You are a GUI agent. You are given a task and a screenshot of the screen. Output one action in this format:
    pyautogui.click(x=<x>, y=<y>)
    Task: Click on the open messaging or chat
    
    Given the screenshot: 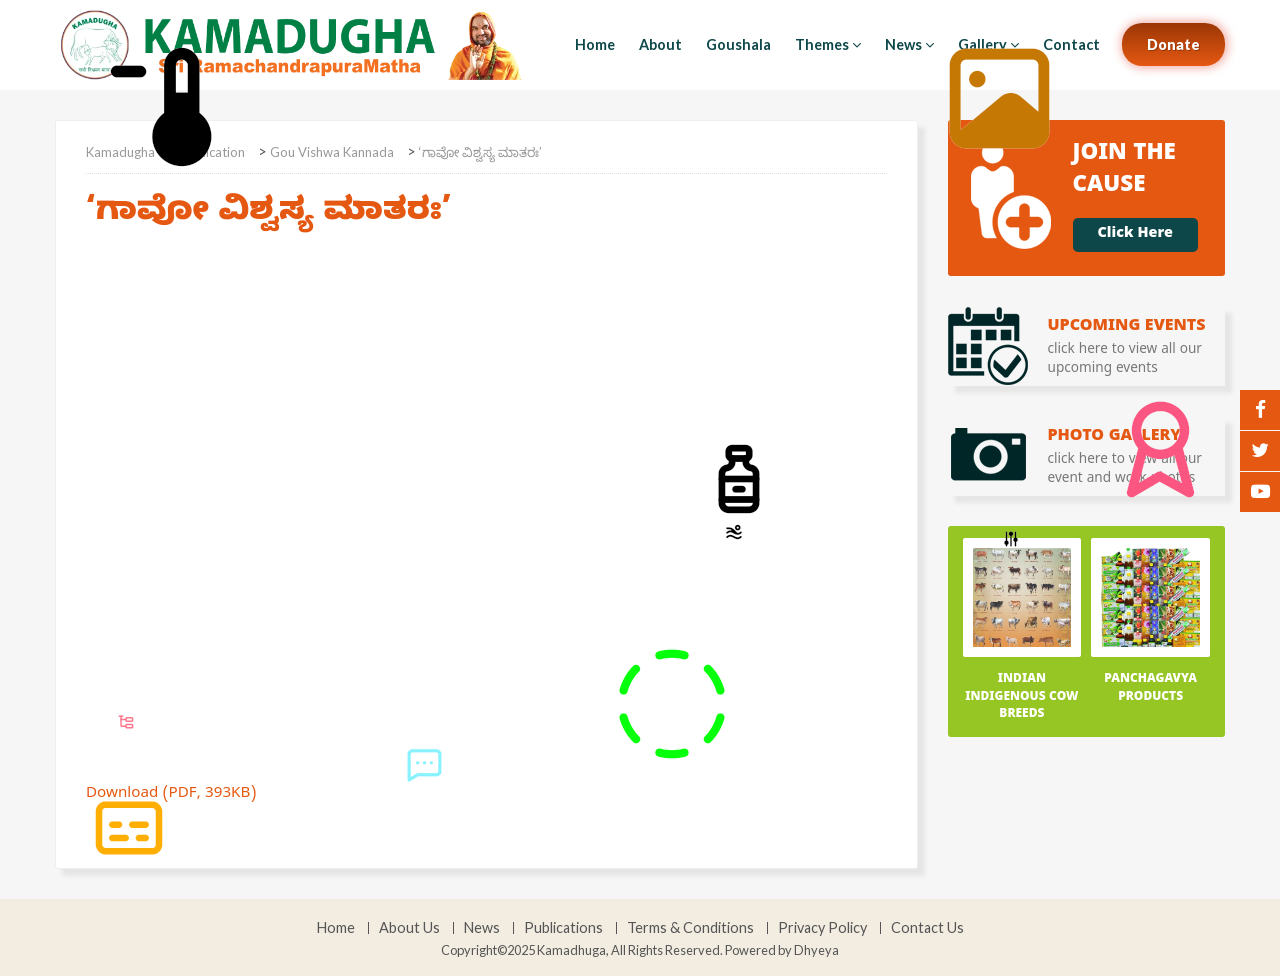 What is the action you would take?
    pyautogui.click(x=424, y=764)
    